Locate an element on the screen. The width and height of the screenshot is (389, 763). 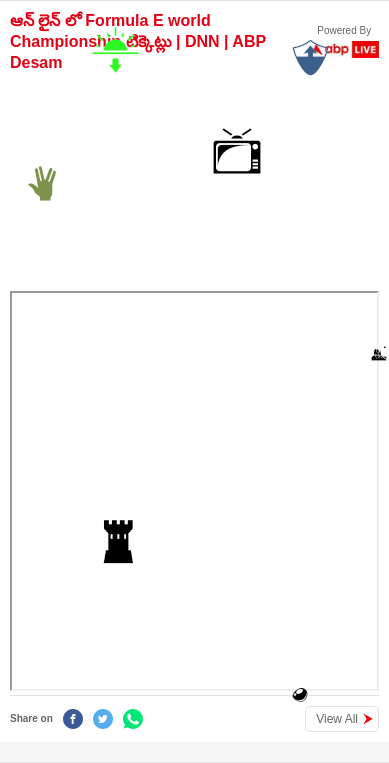
view castle or fortress location is located at coordinates (118, 541).